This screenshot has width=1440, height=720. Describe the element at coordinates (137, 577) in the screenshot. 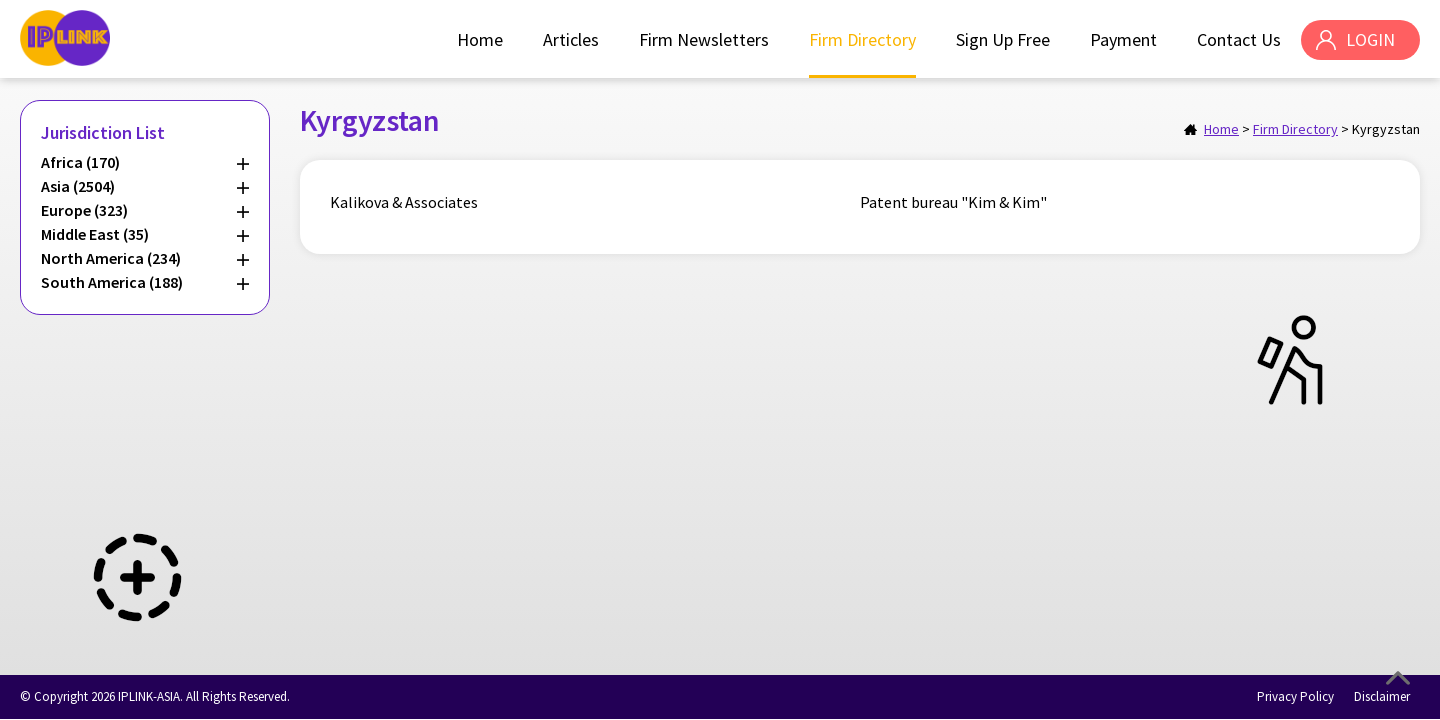

I see `add a new item or element` at that location.